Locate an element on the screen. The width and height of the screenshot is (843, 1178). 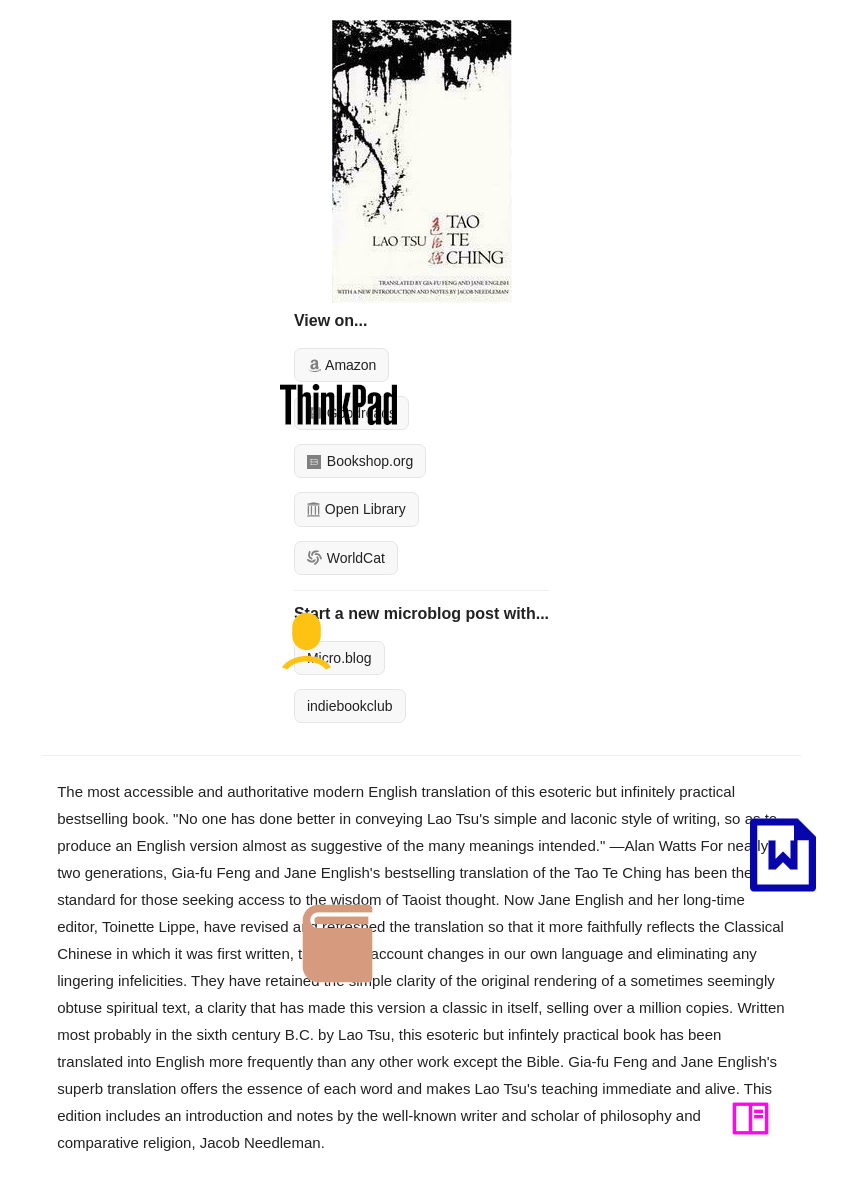
open a Microsoft Word document is located at coordinates (783, 855).